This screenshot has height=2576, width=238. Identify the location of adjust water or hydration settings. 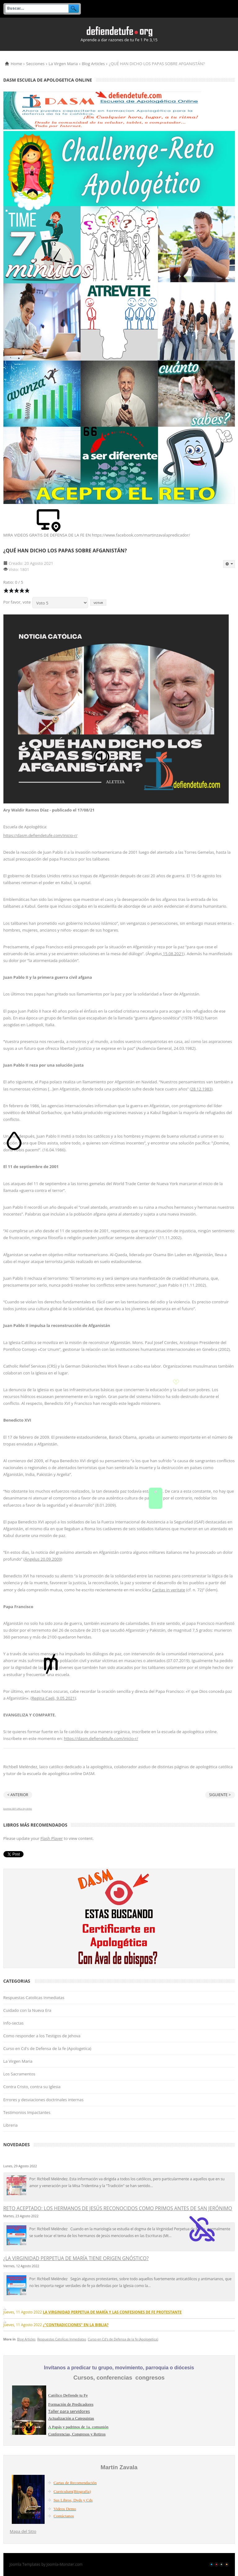
(14, 1141).